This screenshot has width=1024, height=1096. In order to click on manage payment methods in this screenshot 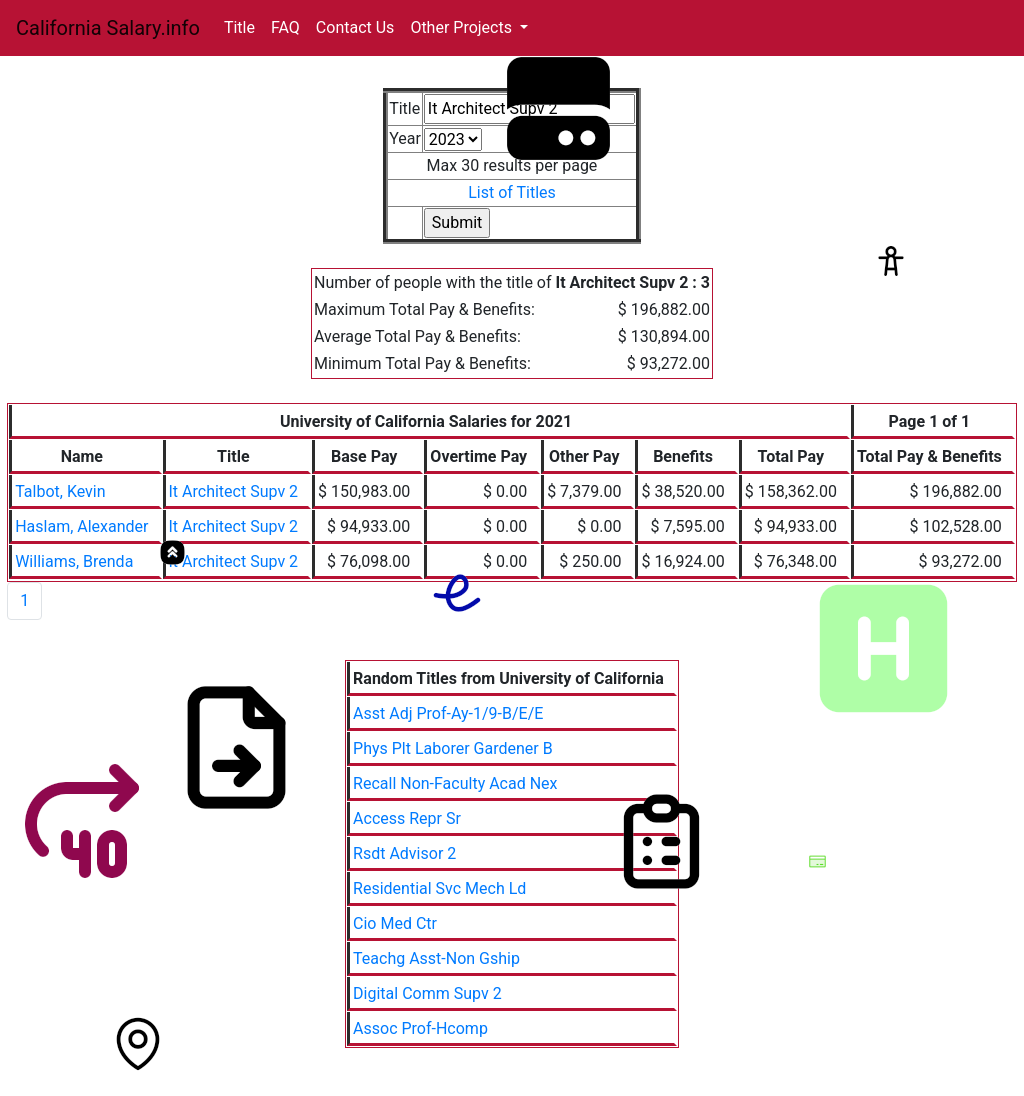, I will do `click(817, 861)`.